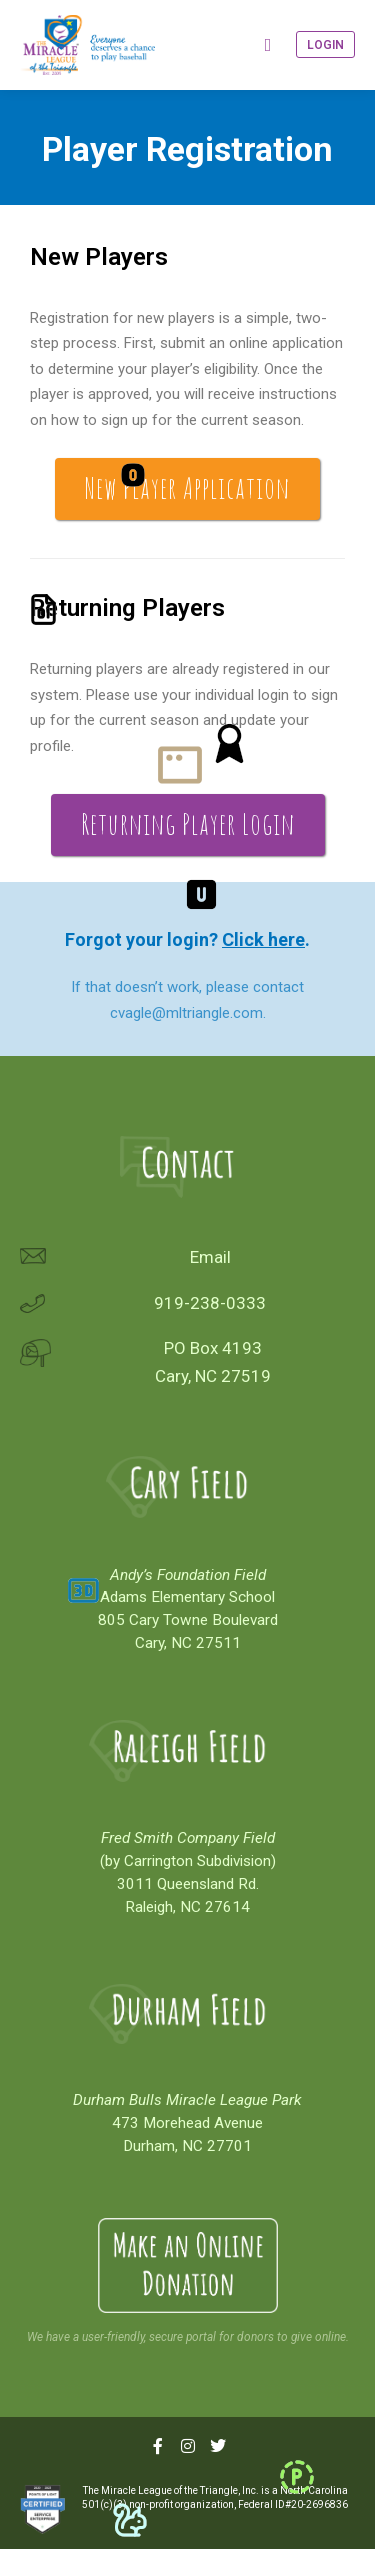 This screenshot has height=2549, width=375. Describe the element at coordinates (229, 743) in the screenshot. I see `view achievements or awards` at that location.